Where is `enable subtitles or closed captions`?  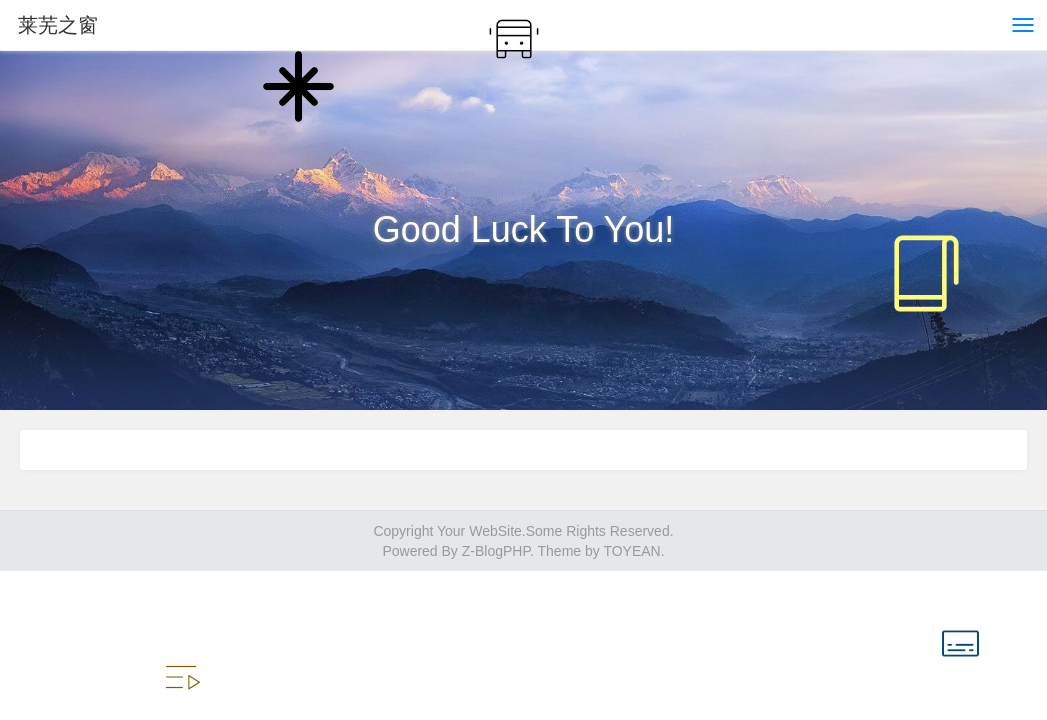 enable subtitles or closed captions is located at coordinates (960, 643).